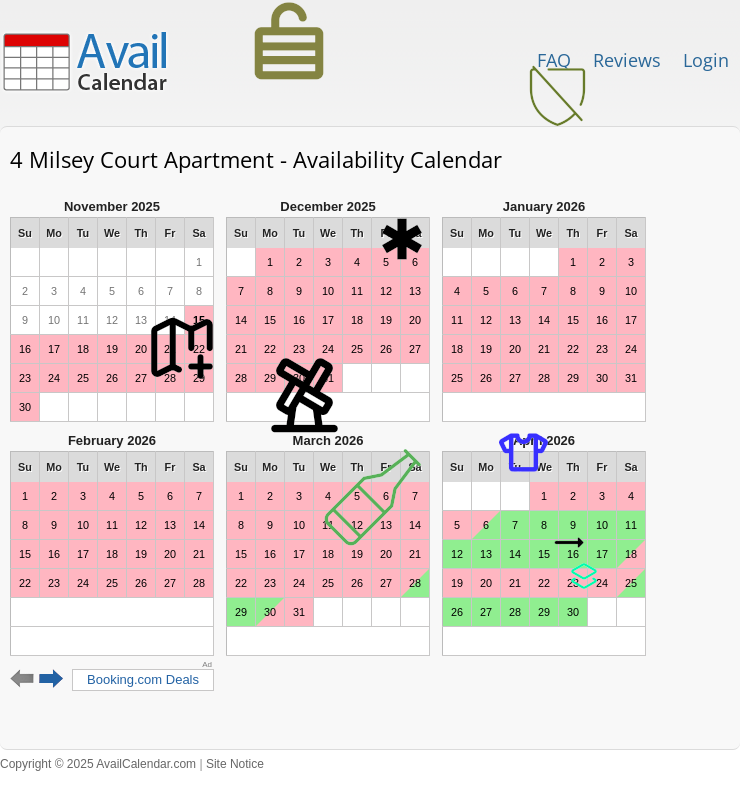 This screenshot has width=740, height=804. Describe the element at coordinates (371, 499) in the screenshot. I see `browse beer or beverage options` at that location.